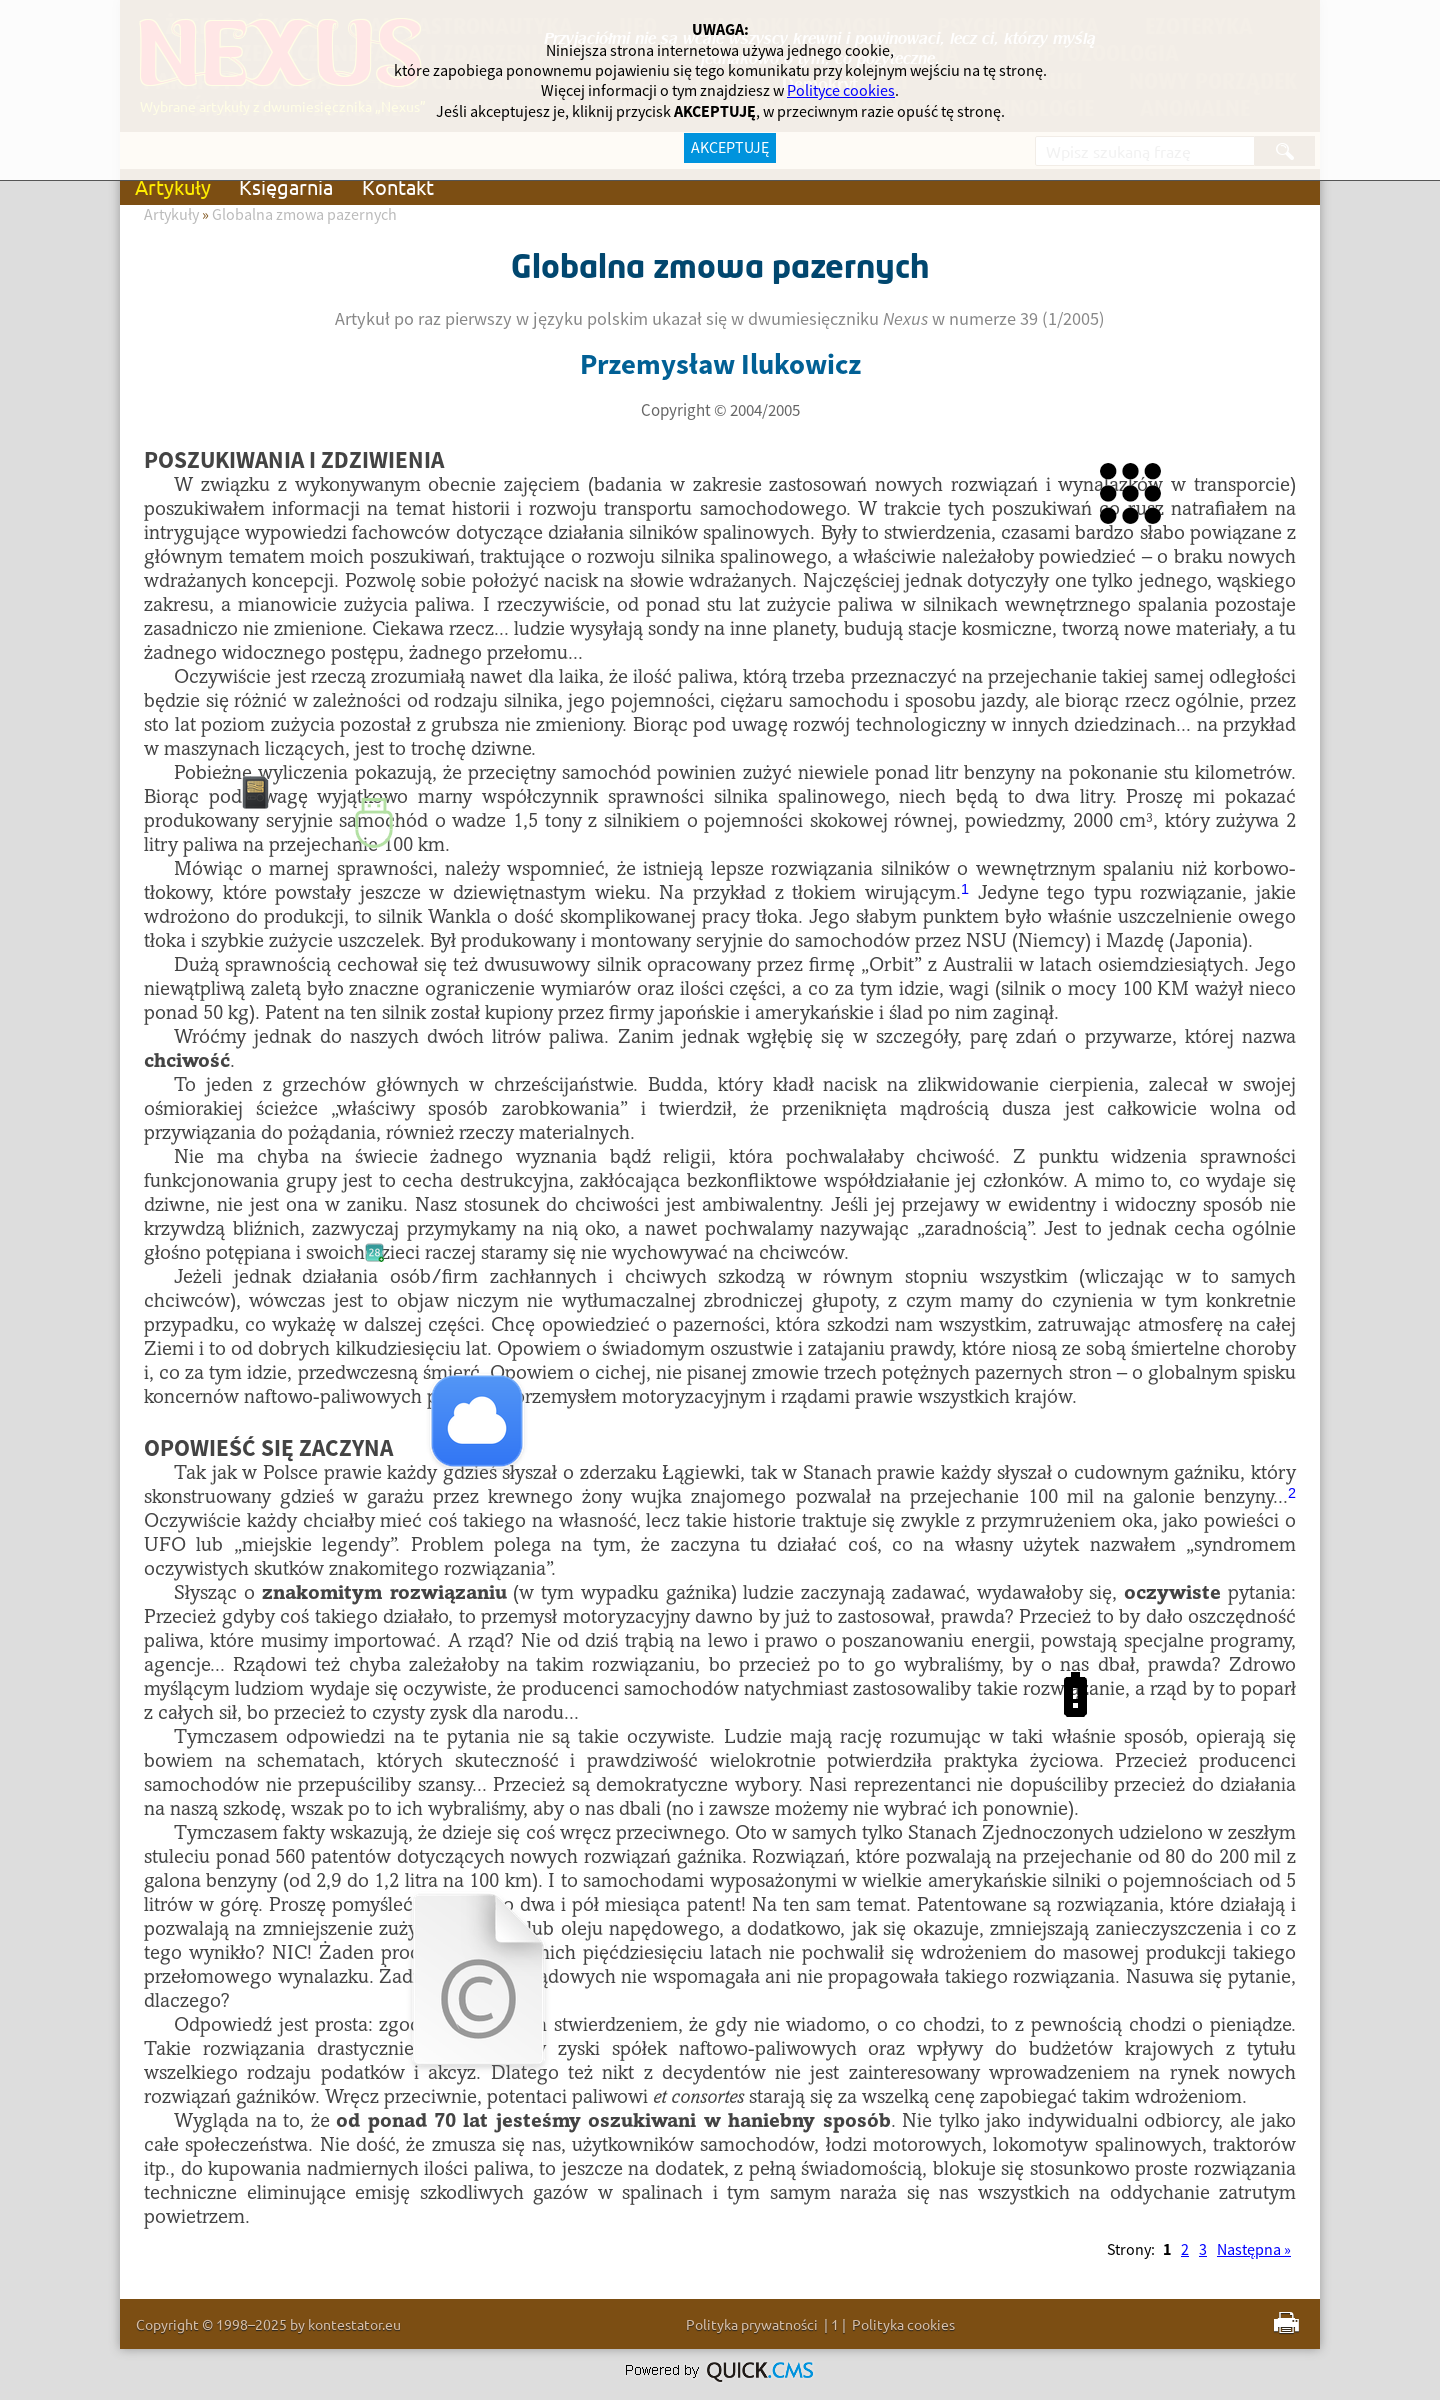 This screenshot has width=1440, height=2400. I want to click on indicates a file currently being copied, so click(478, 1982).